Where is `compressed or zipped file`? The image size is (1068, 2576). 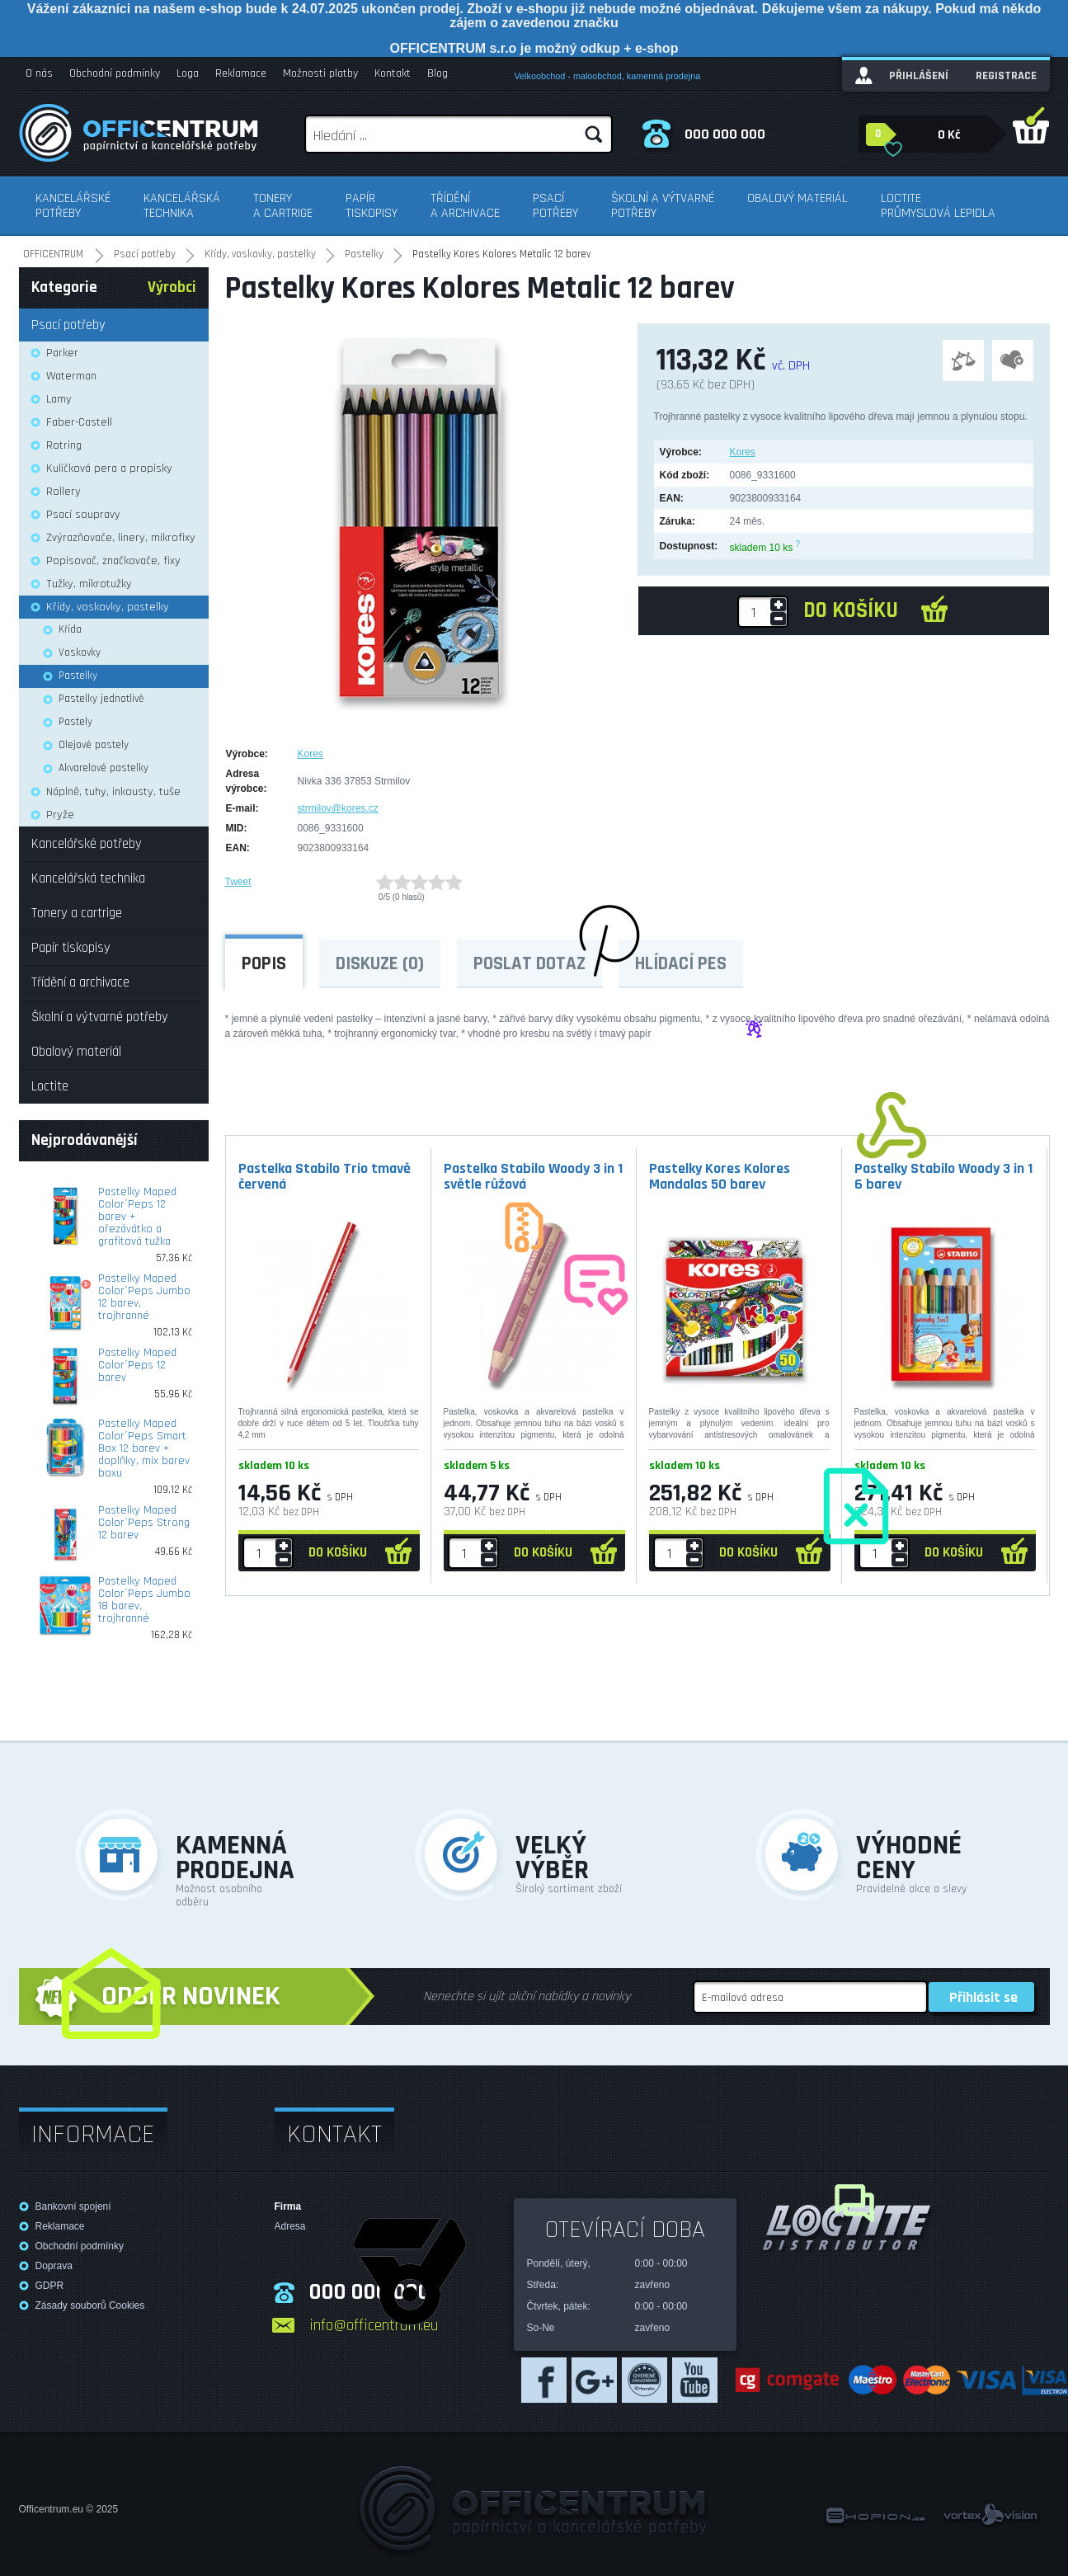 compressed or zipped file is located at coordinates (524, 1226).